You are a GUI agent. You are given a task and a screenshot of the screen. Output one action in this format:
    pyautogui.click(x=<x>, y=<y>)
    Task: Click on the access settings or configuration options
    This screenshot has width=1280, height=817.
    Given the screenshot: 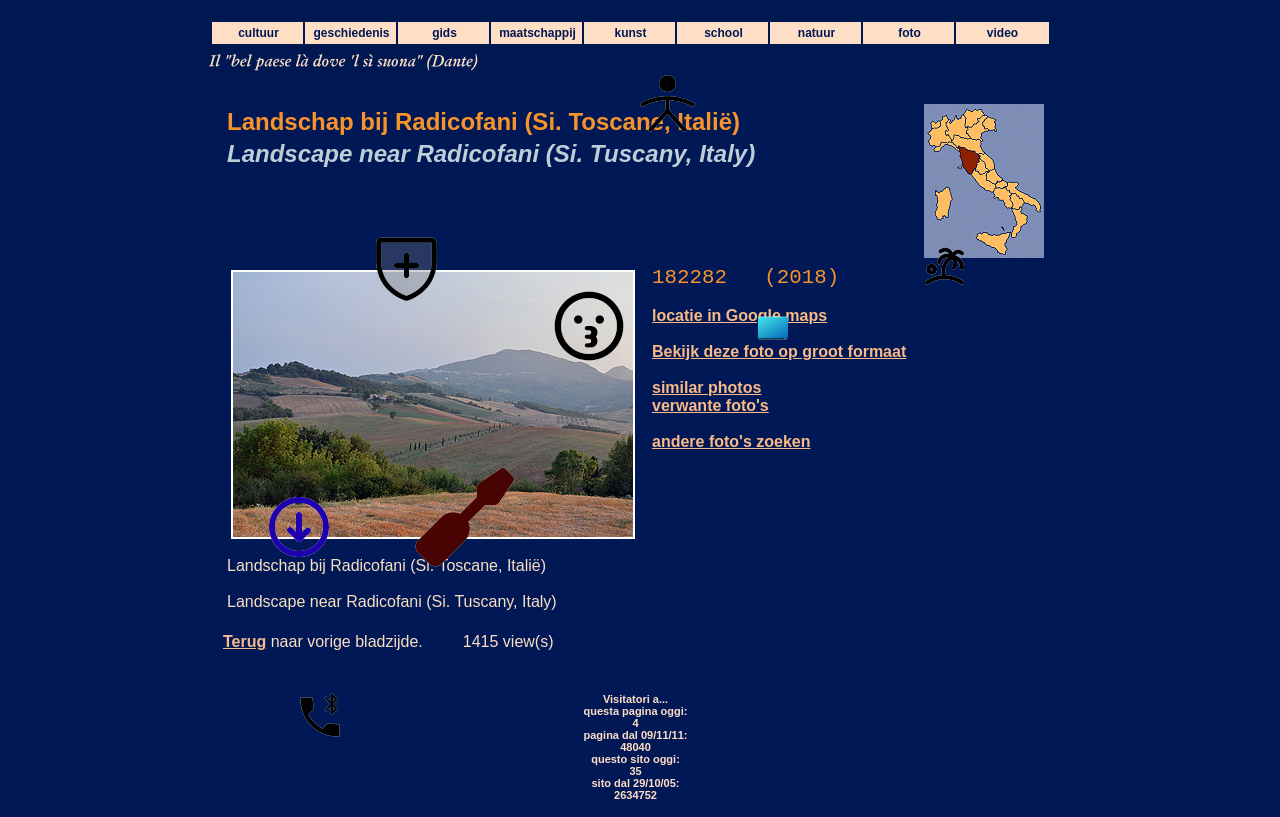 What is the action you would take?
    pyautogui.click(x=465, y=517)
    